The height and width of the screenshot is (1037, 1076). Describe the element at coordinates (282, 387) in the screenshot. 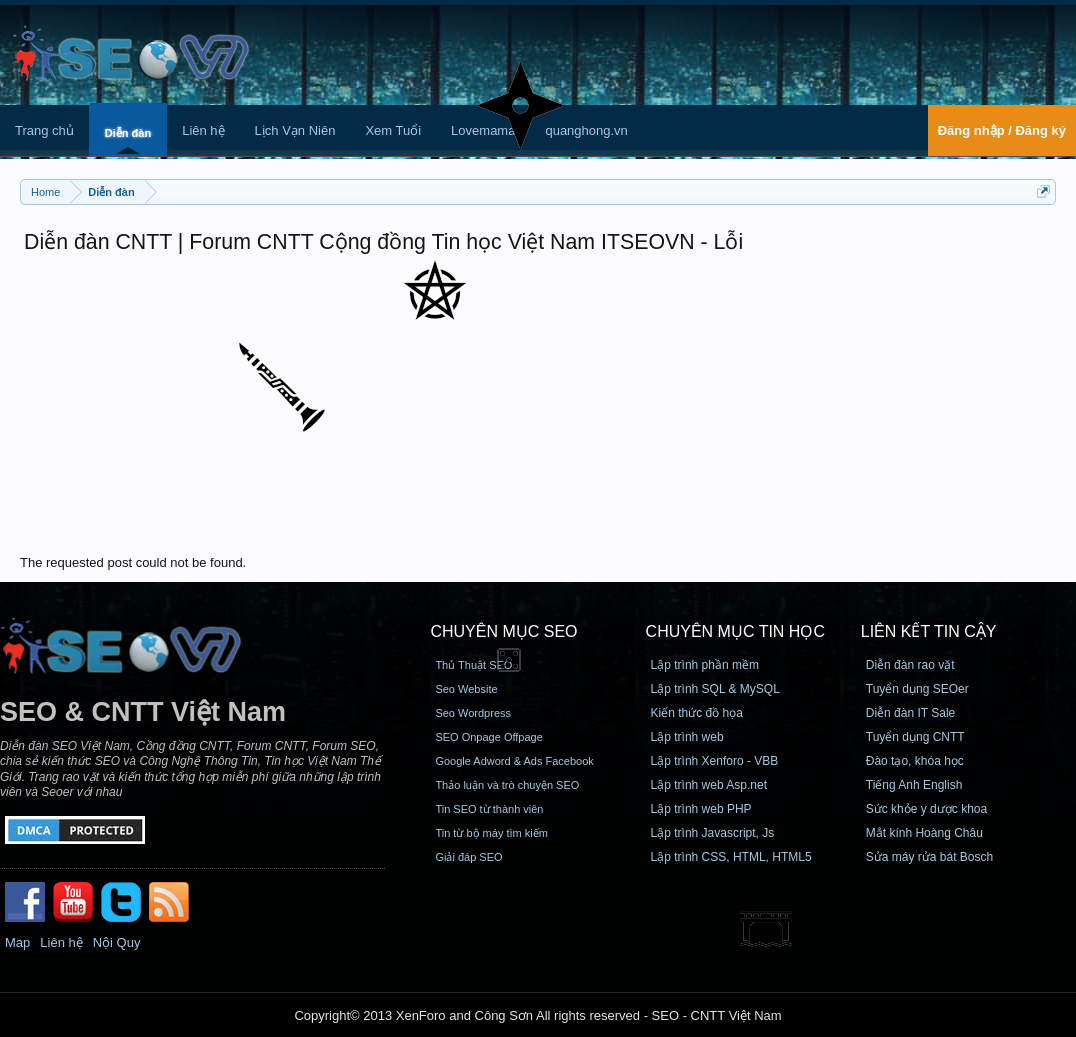

I see `select clarinet as your instrument` at that location.